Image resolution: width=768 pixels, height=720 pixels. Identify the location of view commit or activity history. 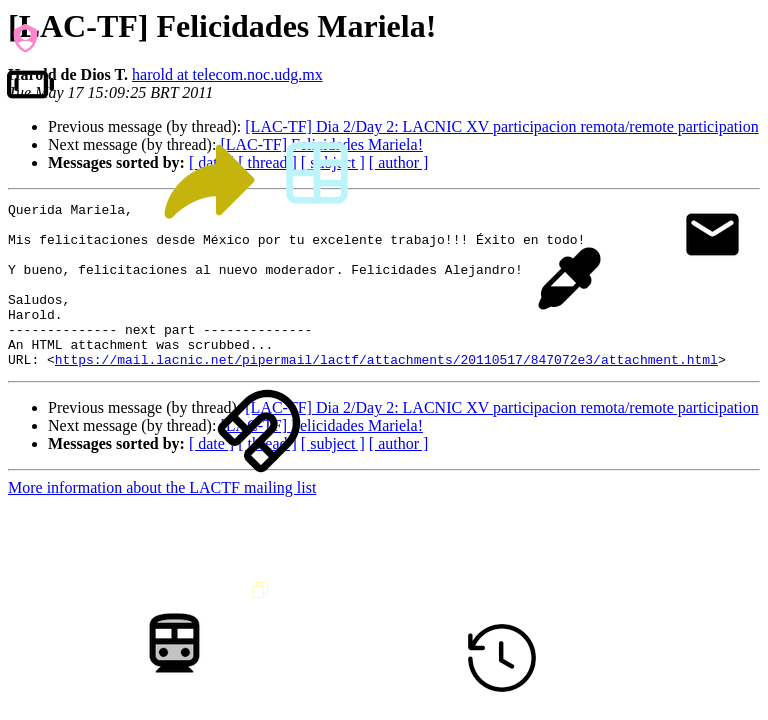
(502, 658).